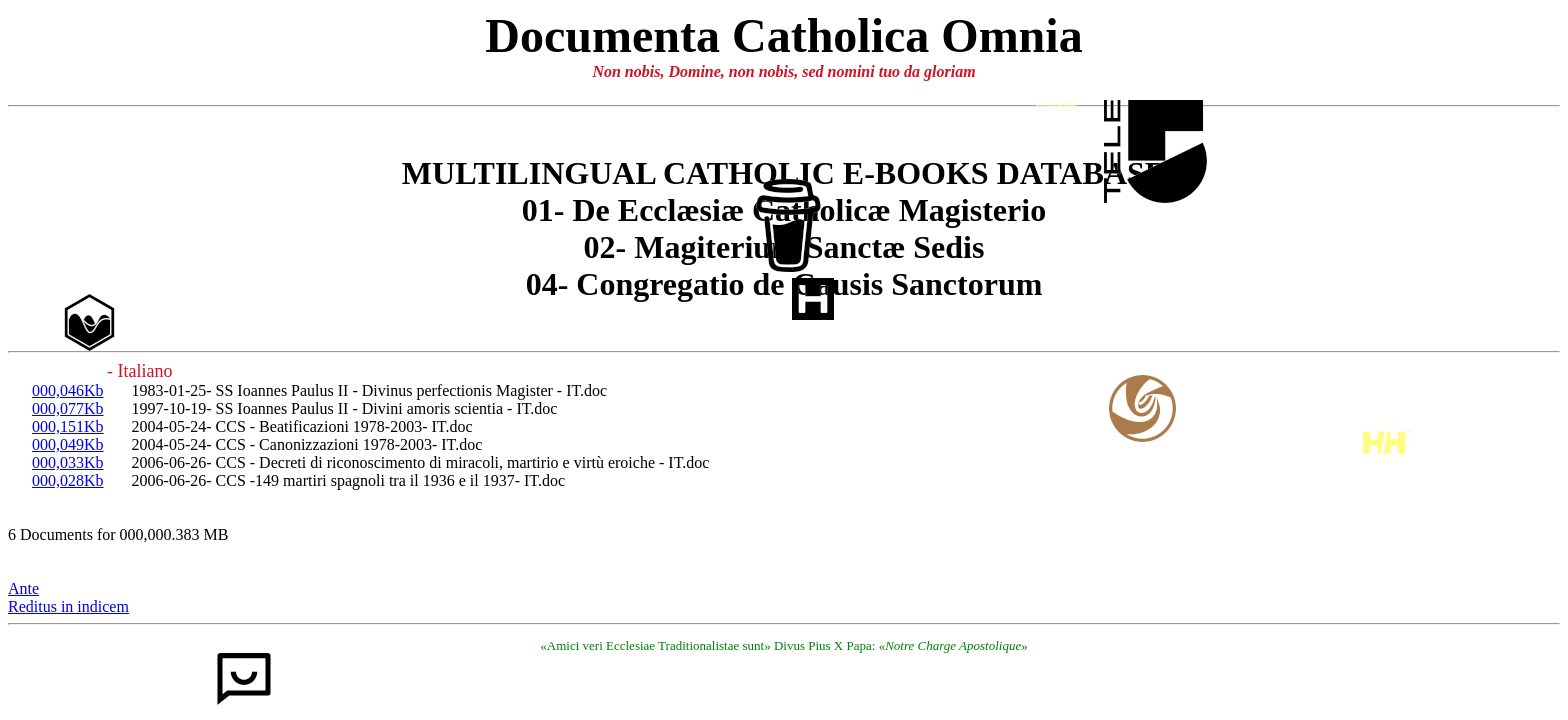  I want to click on intermarché supermarket brand logo, so click(1056, 104).